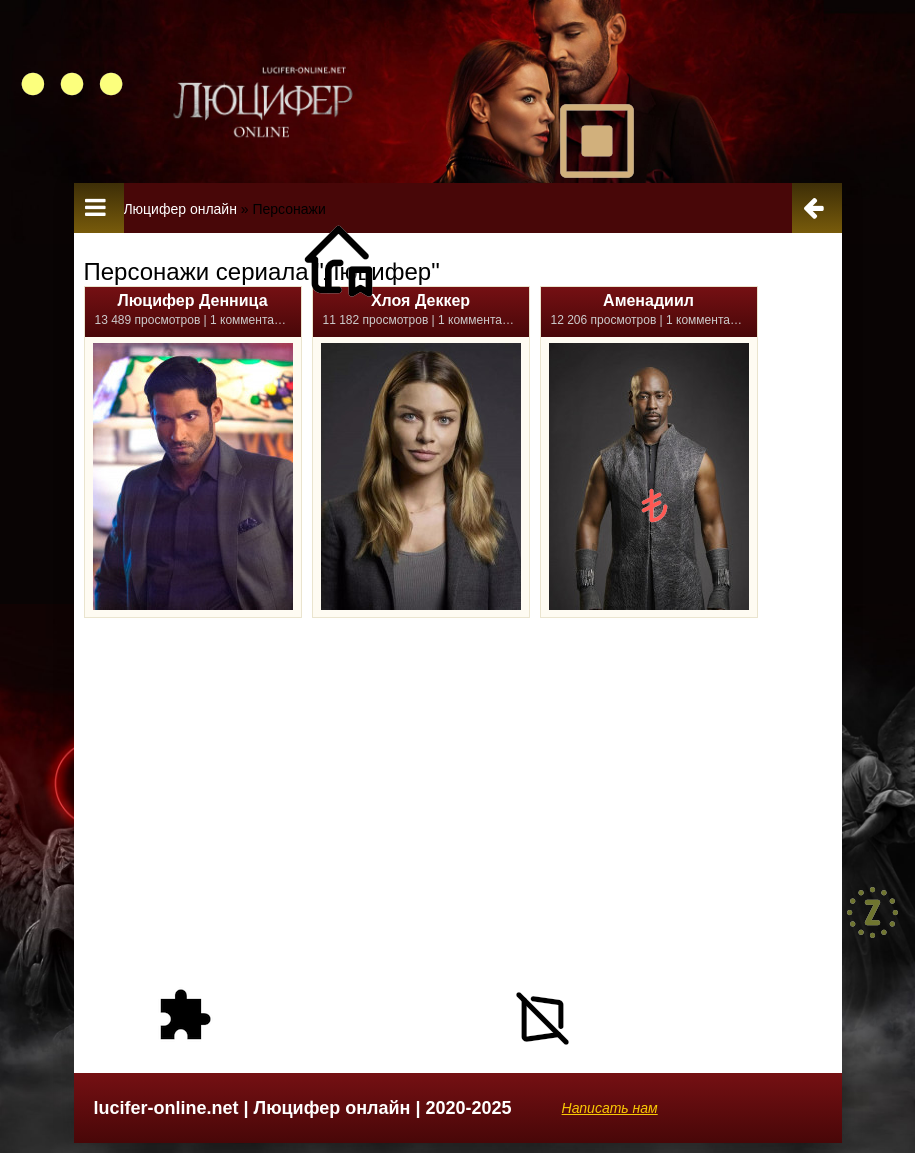  What do you see at coordinates (184, 1015) in the screenshot?
I see `manage browser extensions` at bounding box center [184, 1015].